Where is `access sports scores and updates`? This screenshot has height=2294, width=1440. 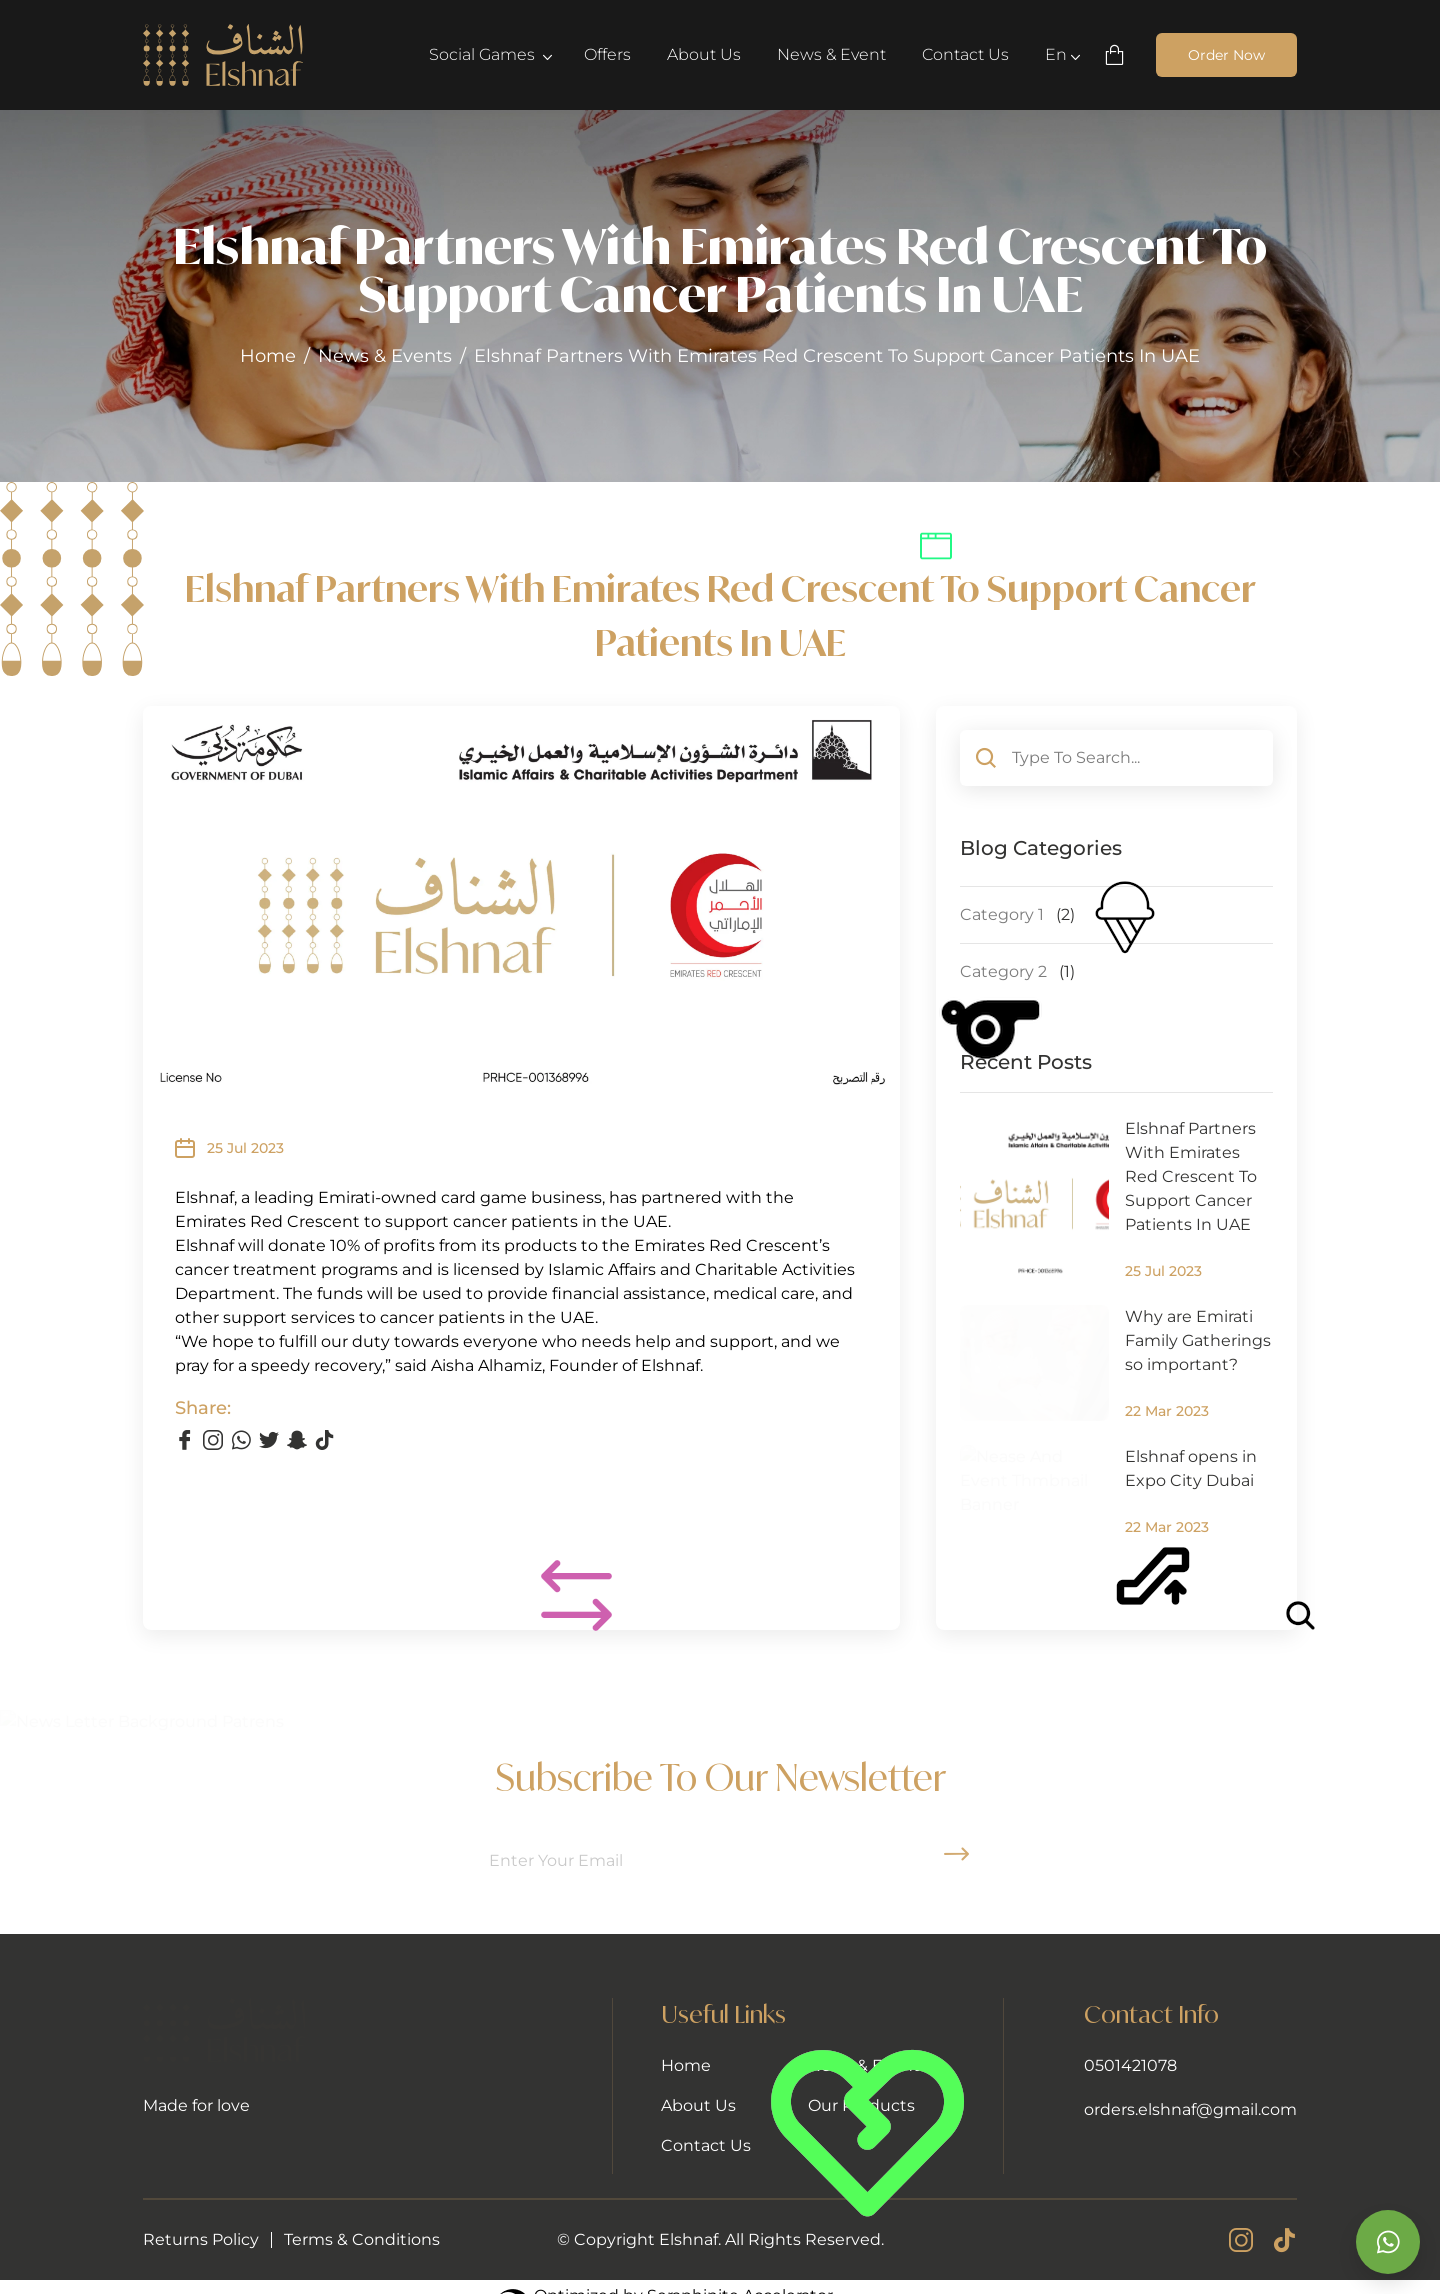 access sports scores and updates is located at coordinates (990, 1029).